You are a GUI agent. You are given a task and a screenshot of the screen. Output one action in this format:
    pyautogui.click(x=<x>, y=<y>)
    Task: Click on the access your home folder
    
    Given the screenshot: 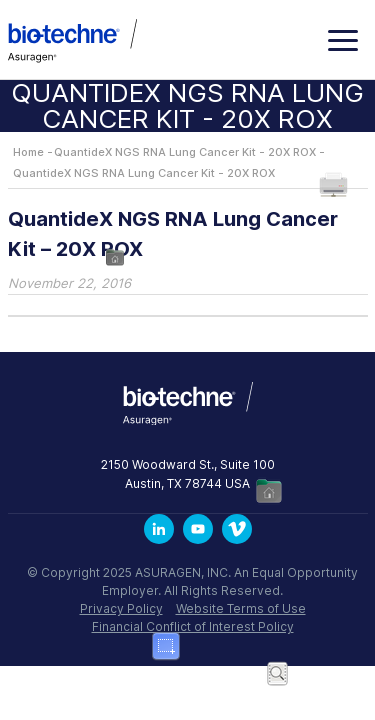 What is the action you would take?
    pyautogui.click(x=269, y=491)
    